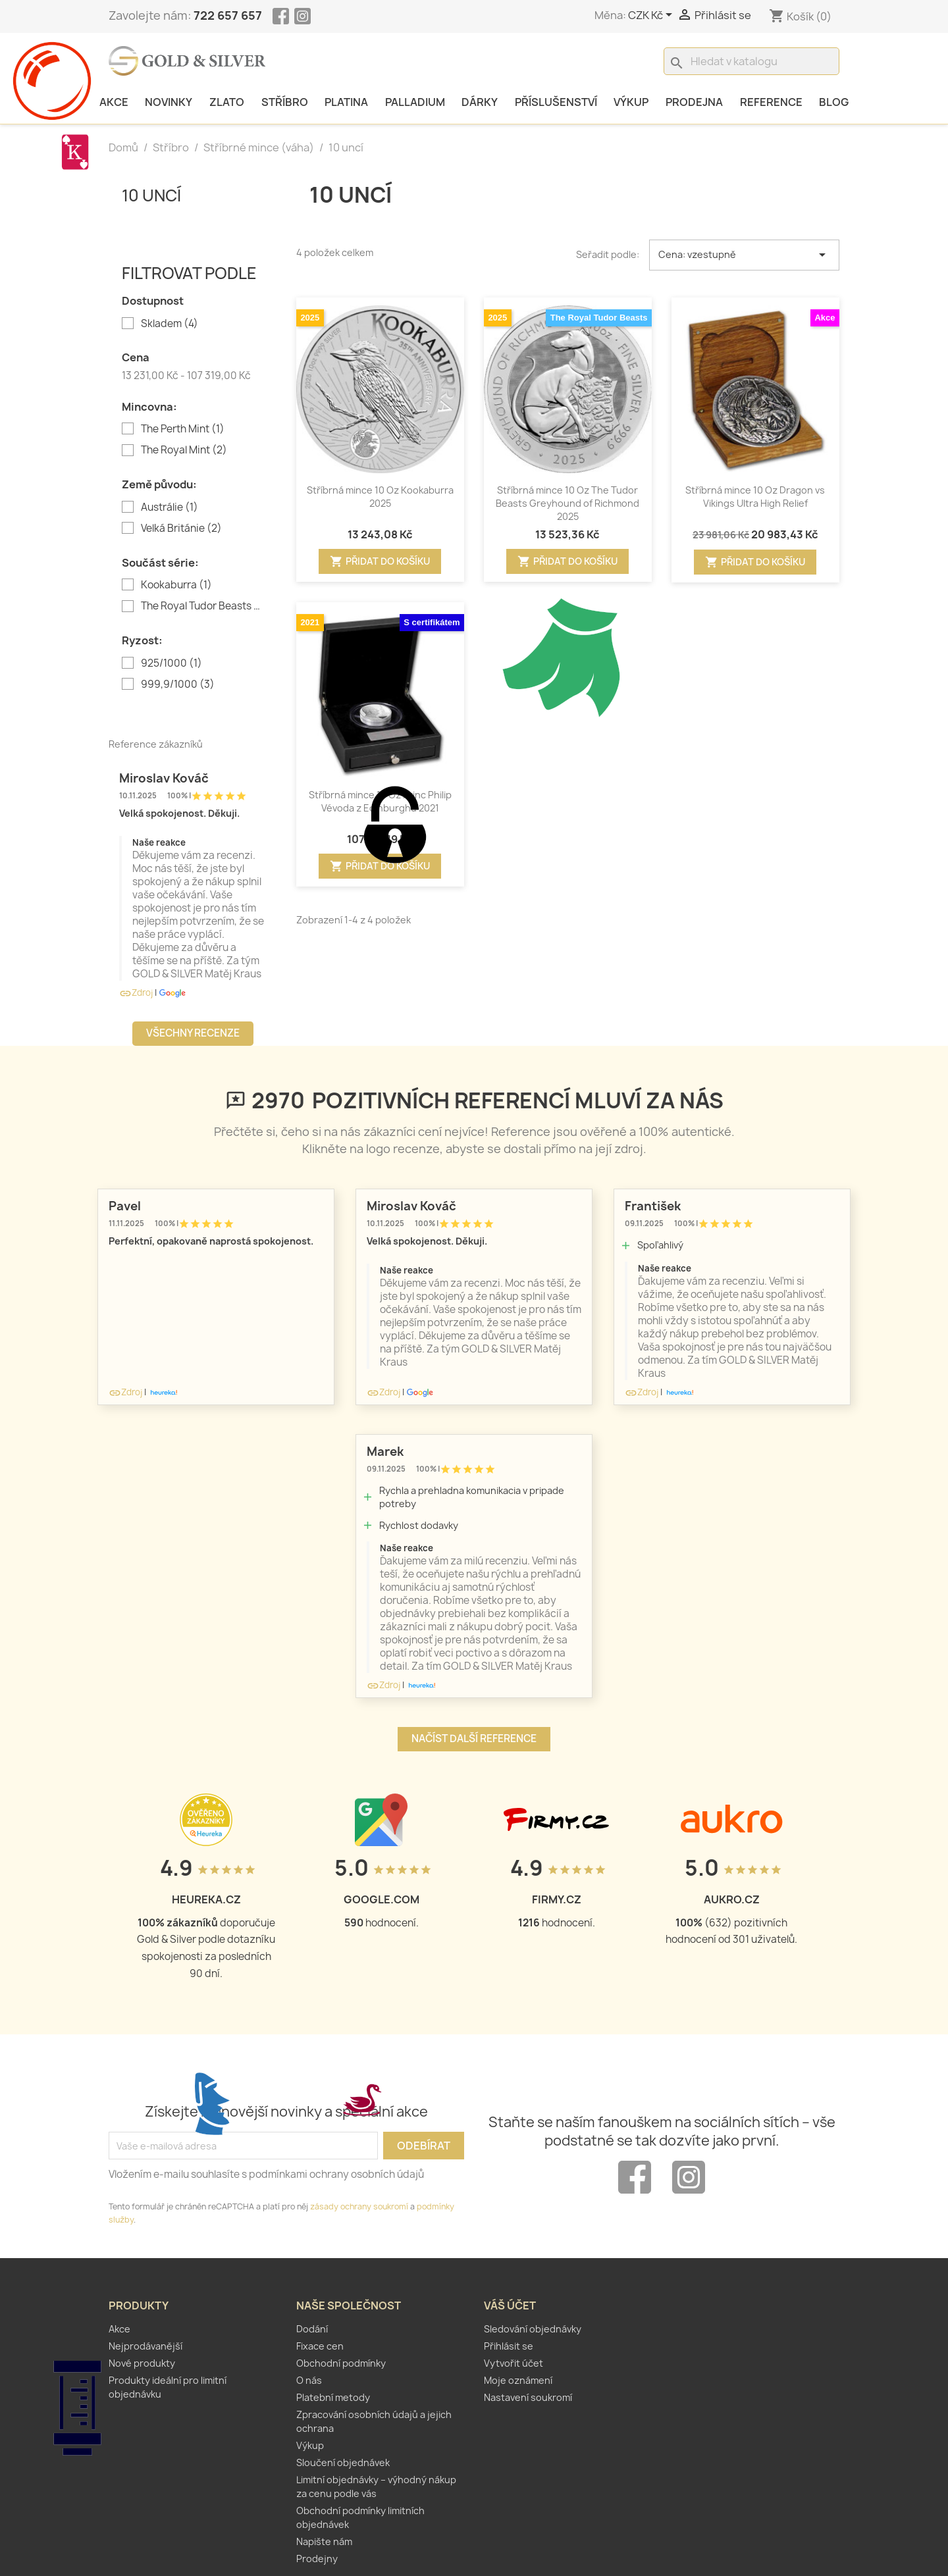 This screenshot has height=2576, width=948. Describe the element at coordinates (78, 2408) in the screenshot. I see `view temperature or measurement settings` at that location.